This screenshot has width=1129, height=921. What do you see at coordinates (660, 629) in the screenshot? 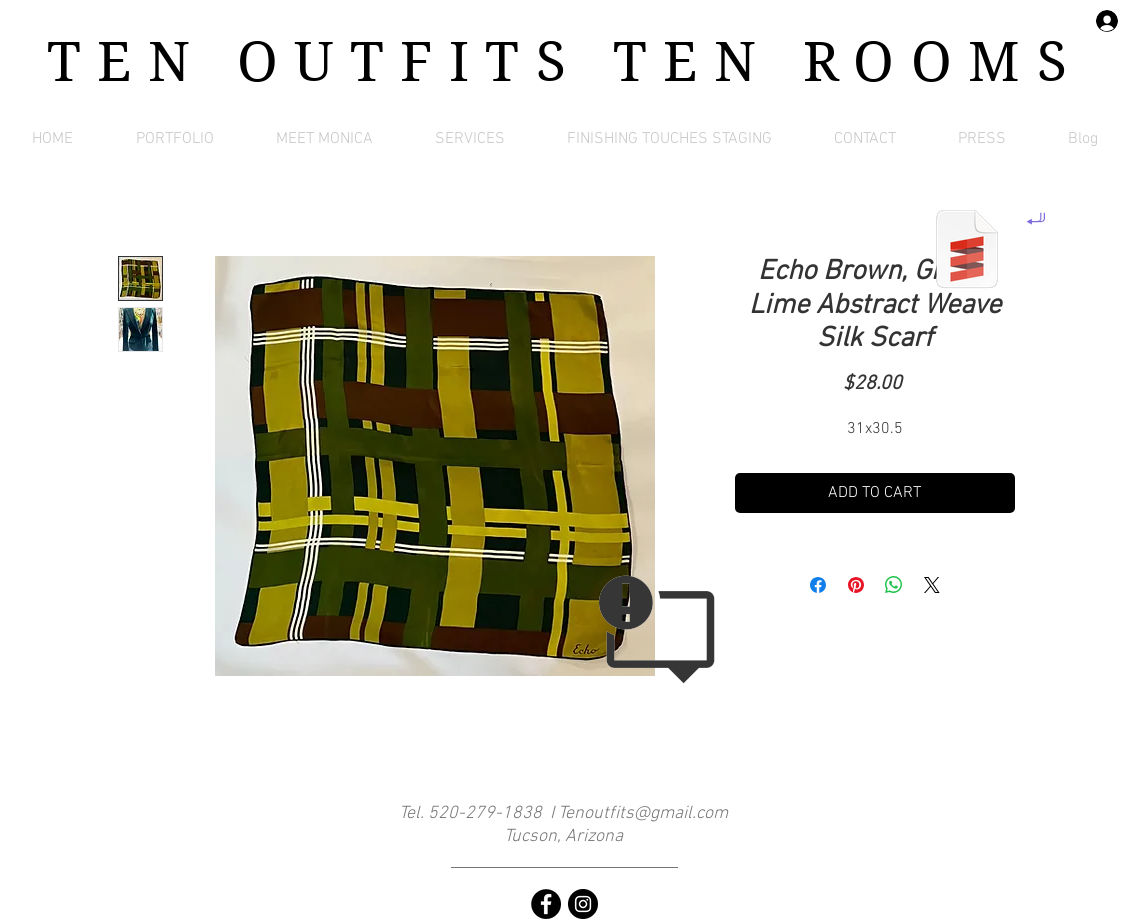
I see `manage notification settings` at bounding box center [660, 629].